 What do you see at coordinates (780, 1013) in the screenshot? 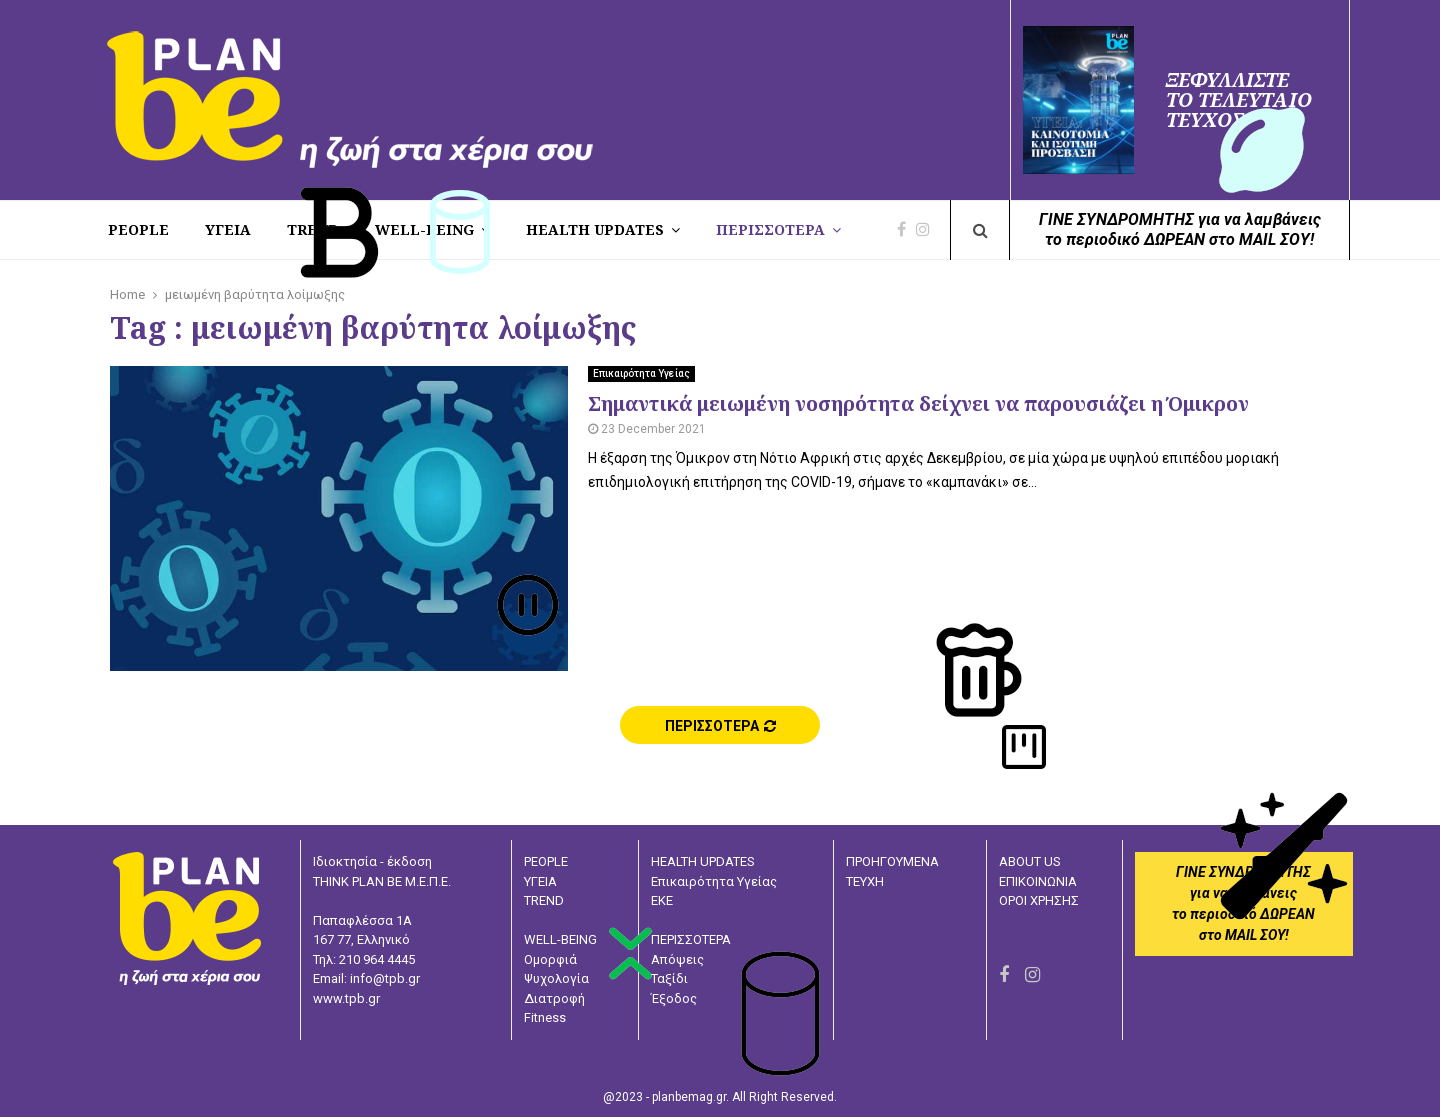
I see `represents a database or data storage` at bounding box center [780, 1013].